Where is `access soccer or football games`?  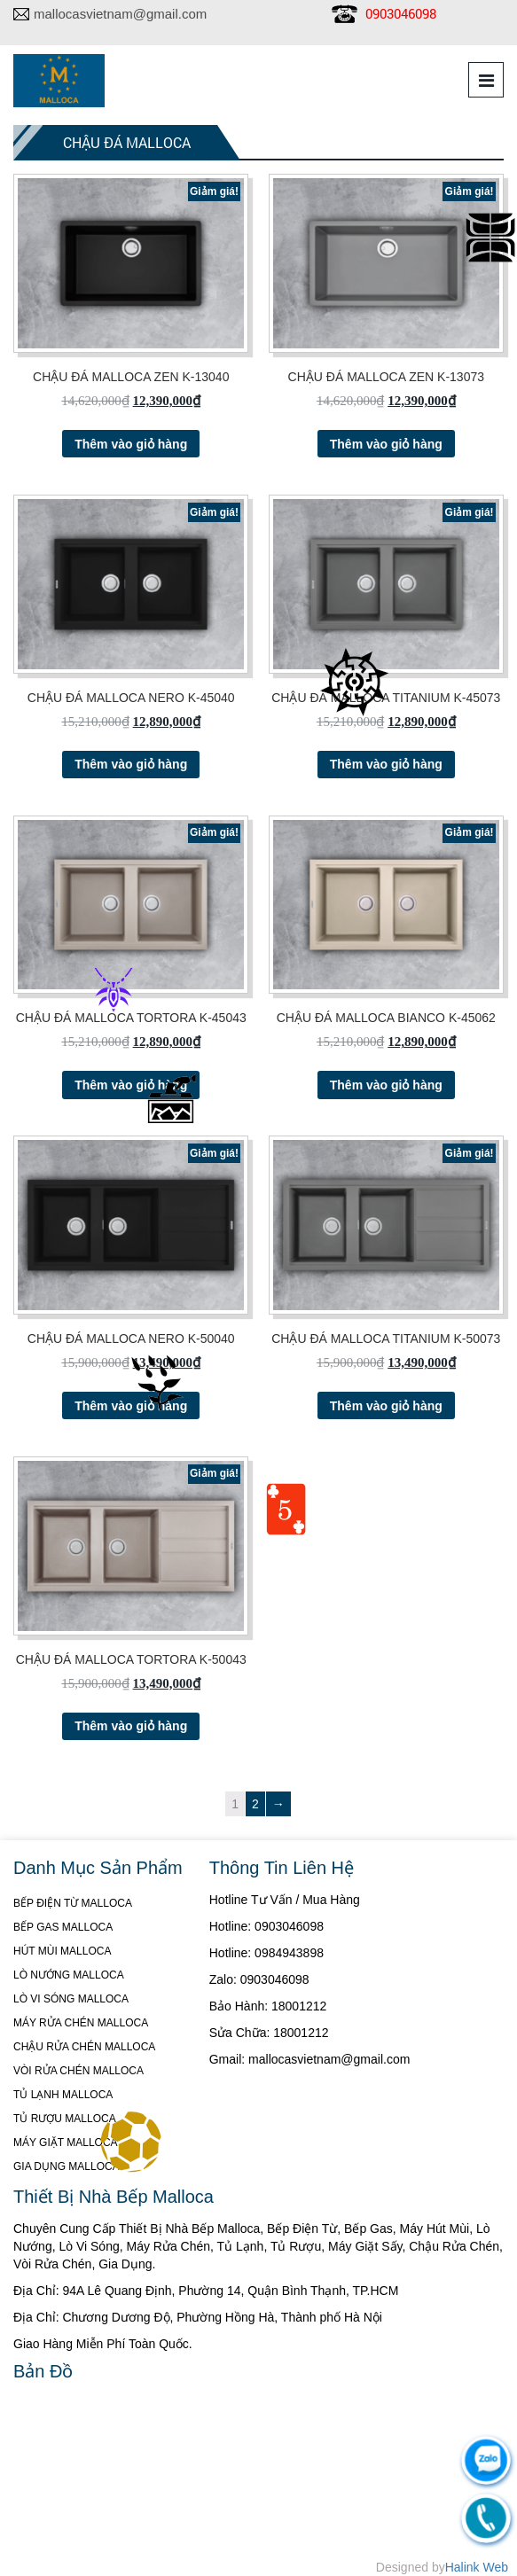
access soccer or football games is located at coordinates (131, 2142).